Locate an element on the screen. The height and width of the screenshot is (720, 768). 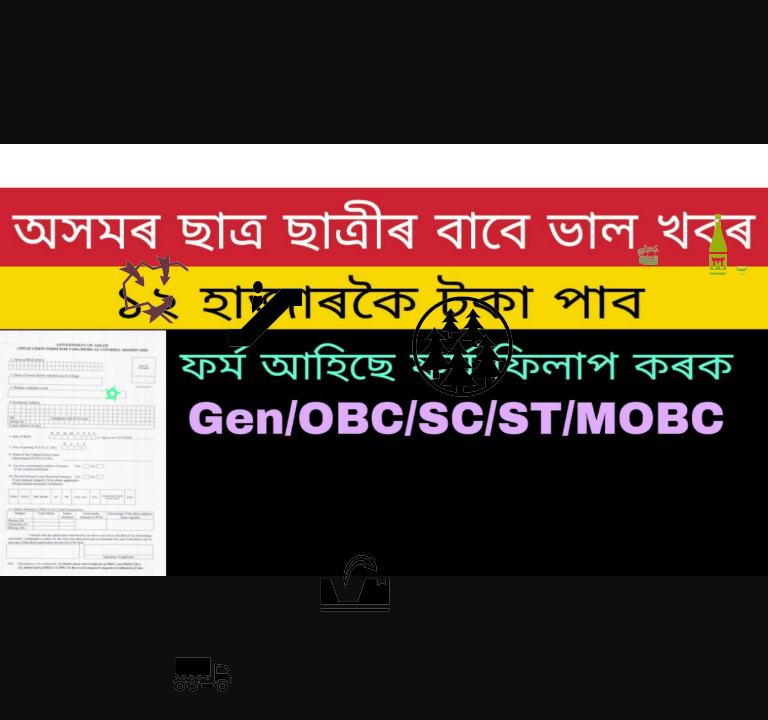
track your delivery or shipment is located at coordinates (202, 674).